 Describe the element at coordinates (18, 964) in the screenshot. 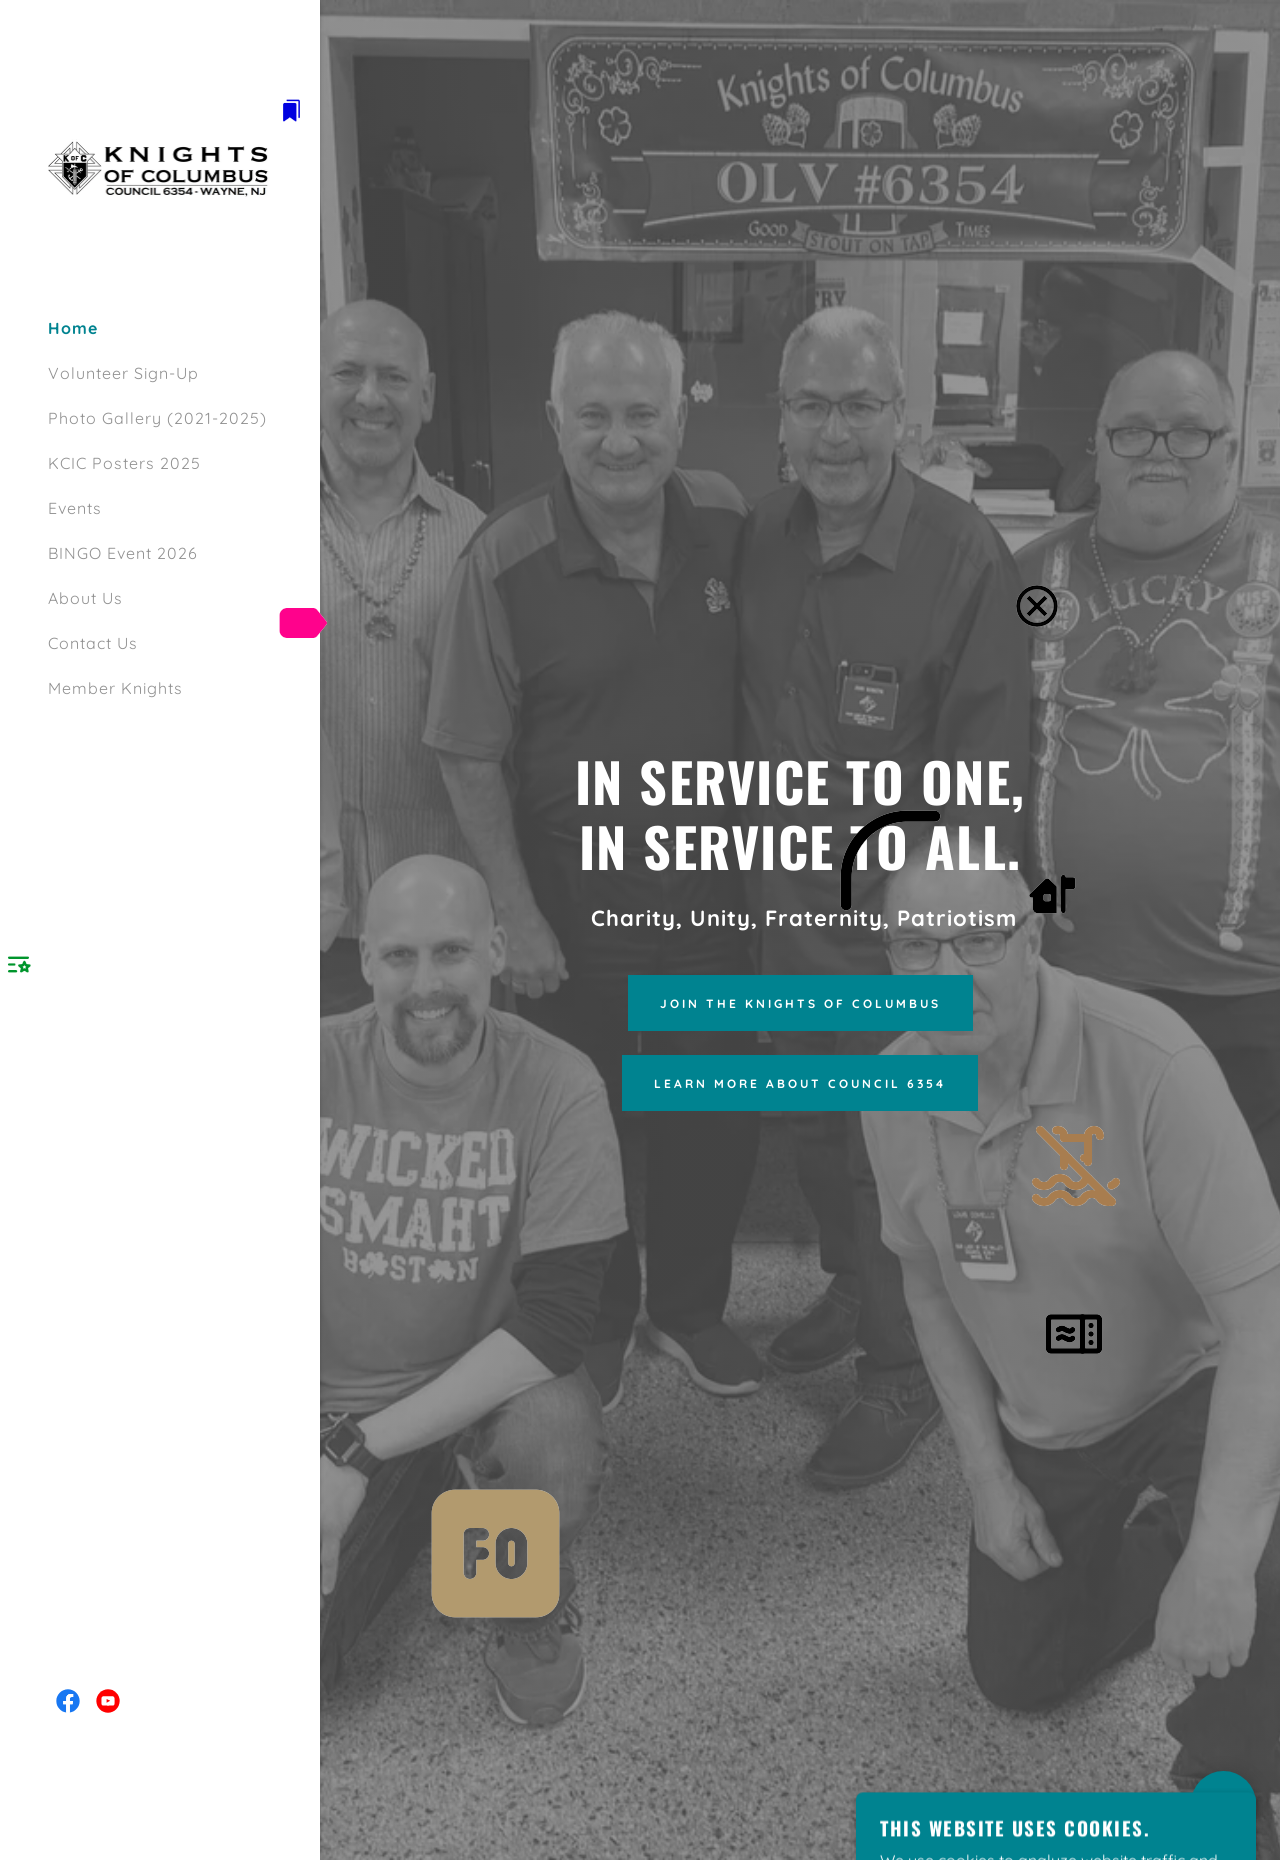

I see `view your favorites list` at that location.